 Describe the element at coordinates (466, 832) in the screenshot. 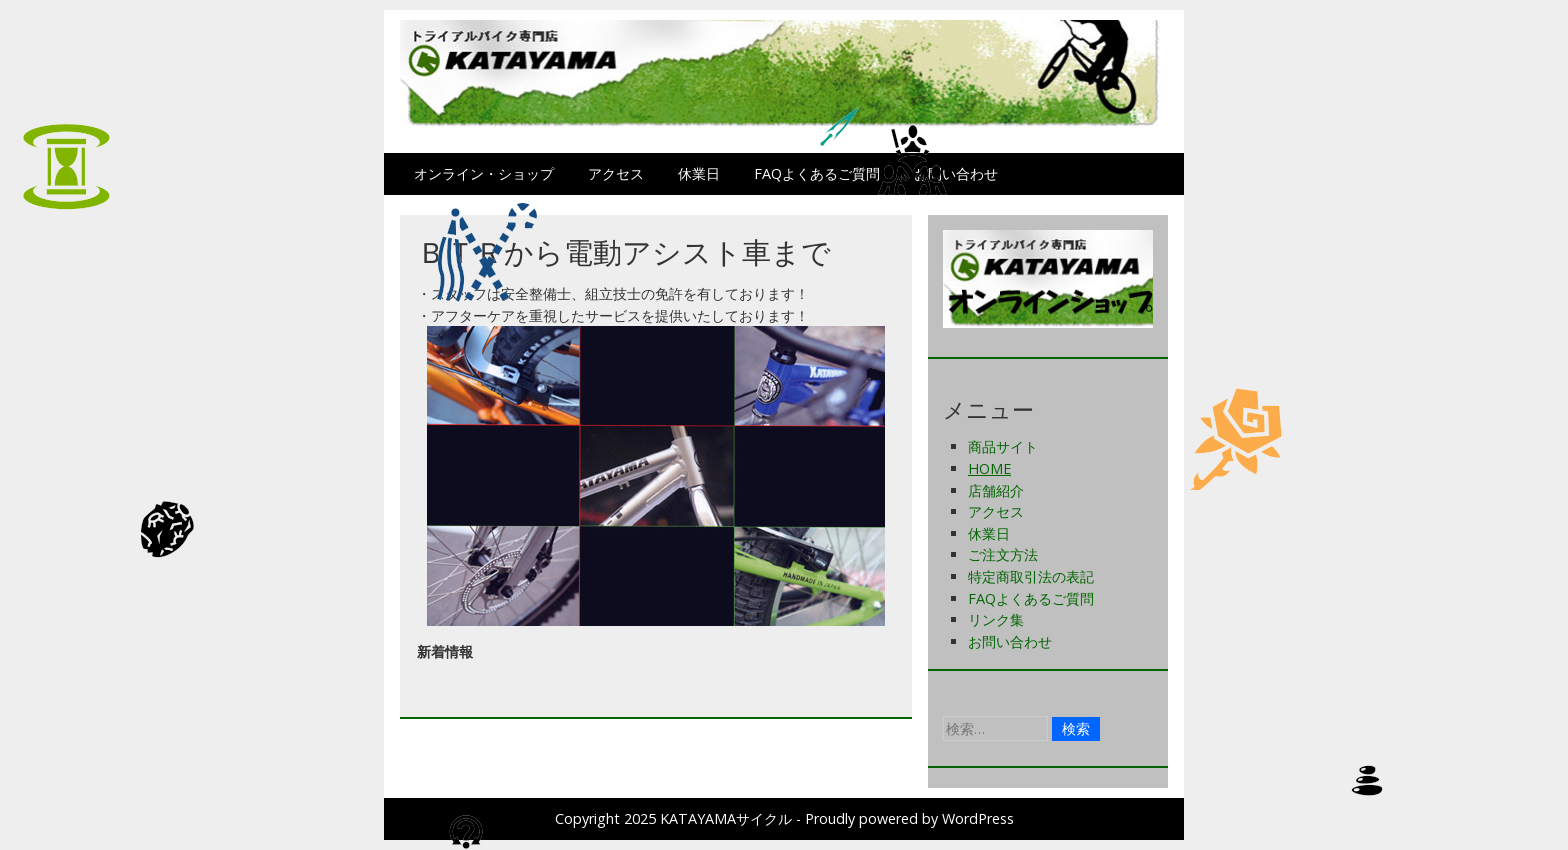

I see `indicates unknown or uncertain status` at that location.